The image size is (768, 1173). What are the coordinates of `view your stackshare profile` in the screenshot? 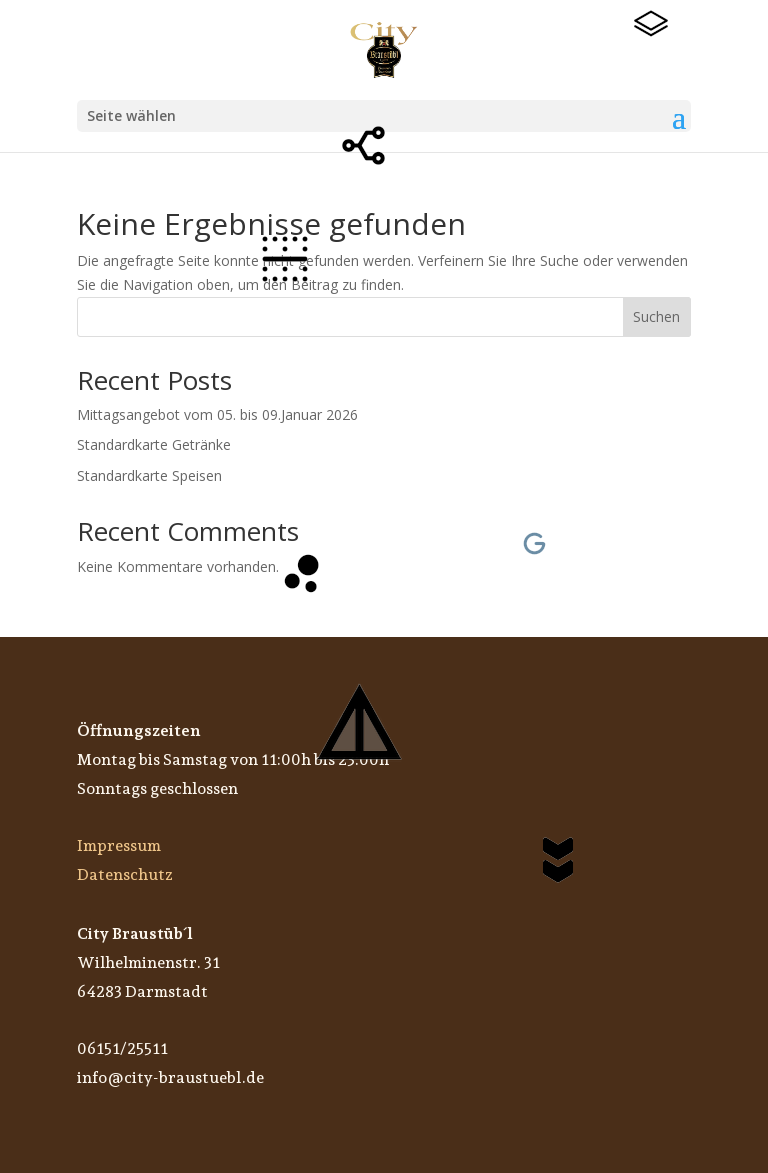 It's located at (363, 145).